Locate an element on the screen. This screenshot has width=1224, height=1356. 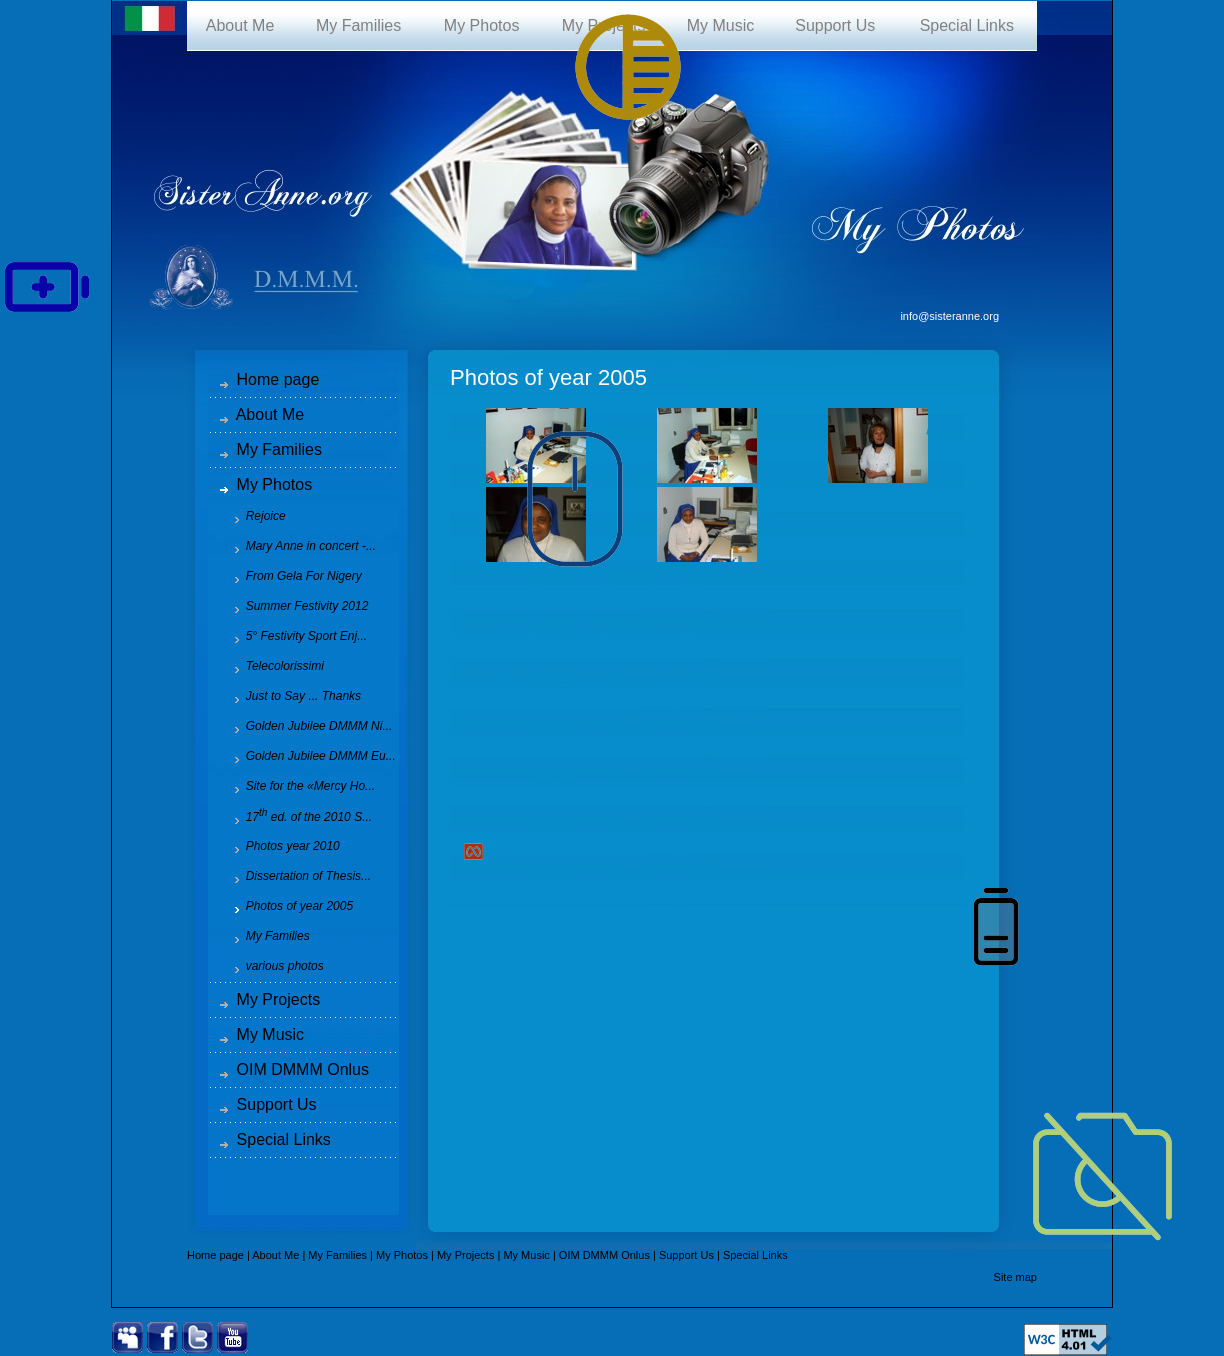
camera is disabled or unavailable is located at coordinates (1102, 1176).